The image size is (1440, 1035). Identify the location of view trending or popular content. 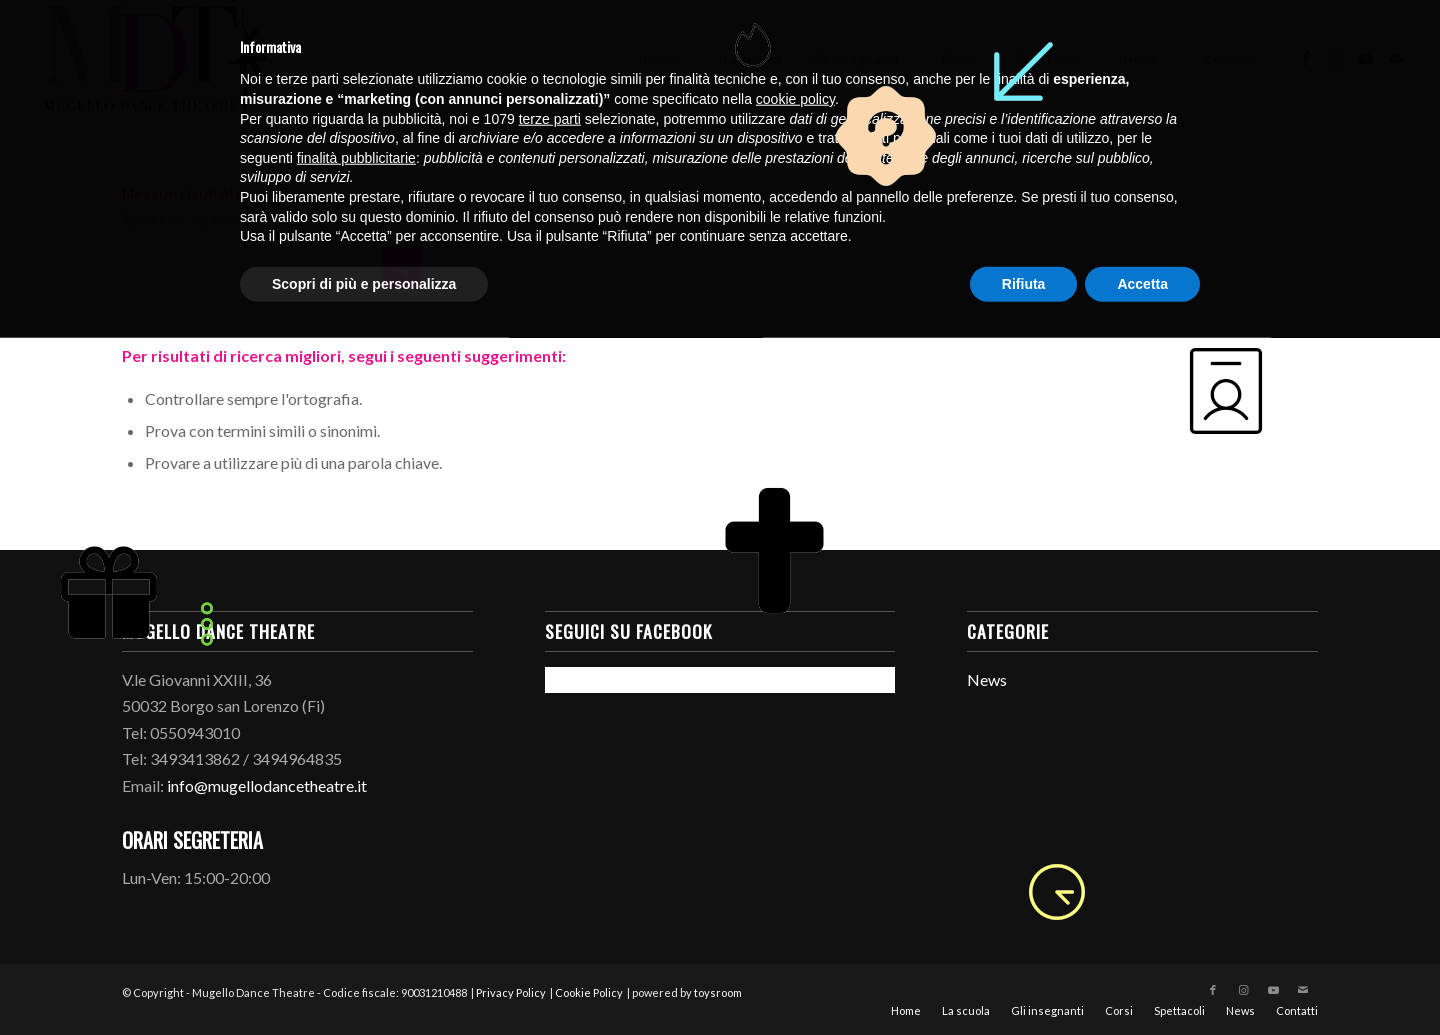
(753, 46).